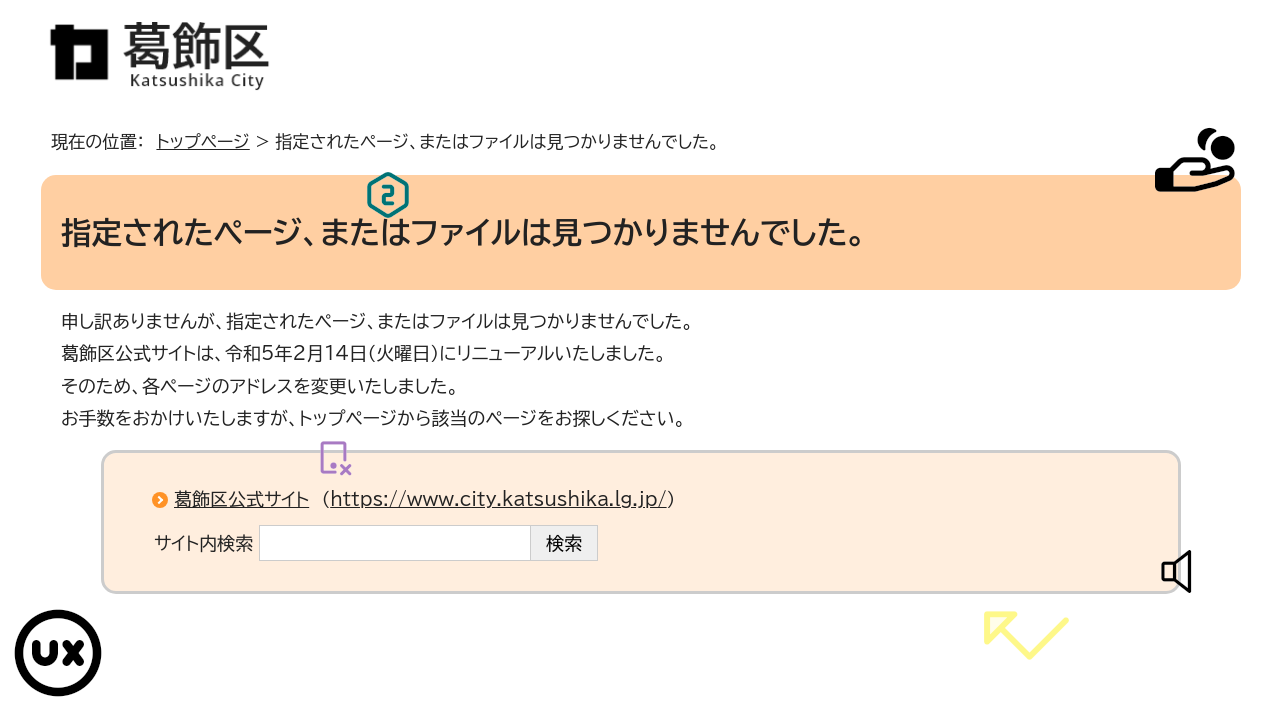 The image size is (1282, 720). What do you see at coordinates (58, 653) in the screenshot?
I see `access user experience design tools` at bounding box center [58, 653].